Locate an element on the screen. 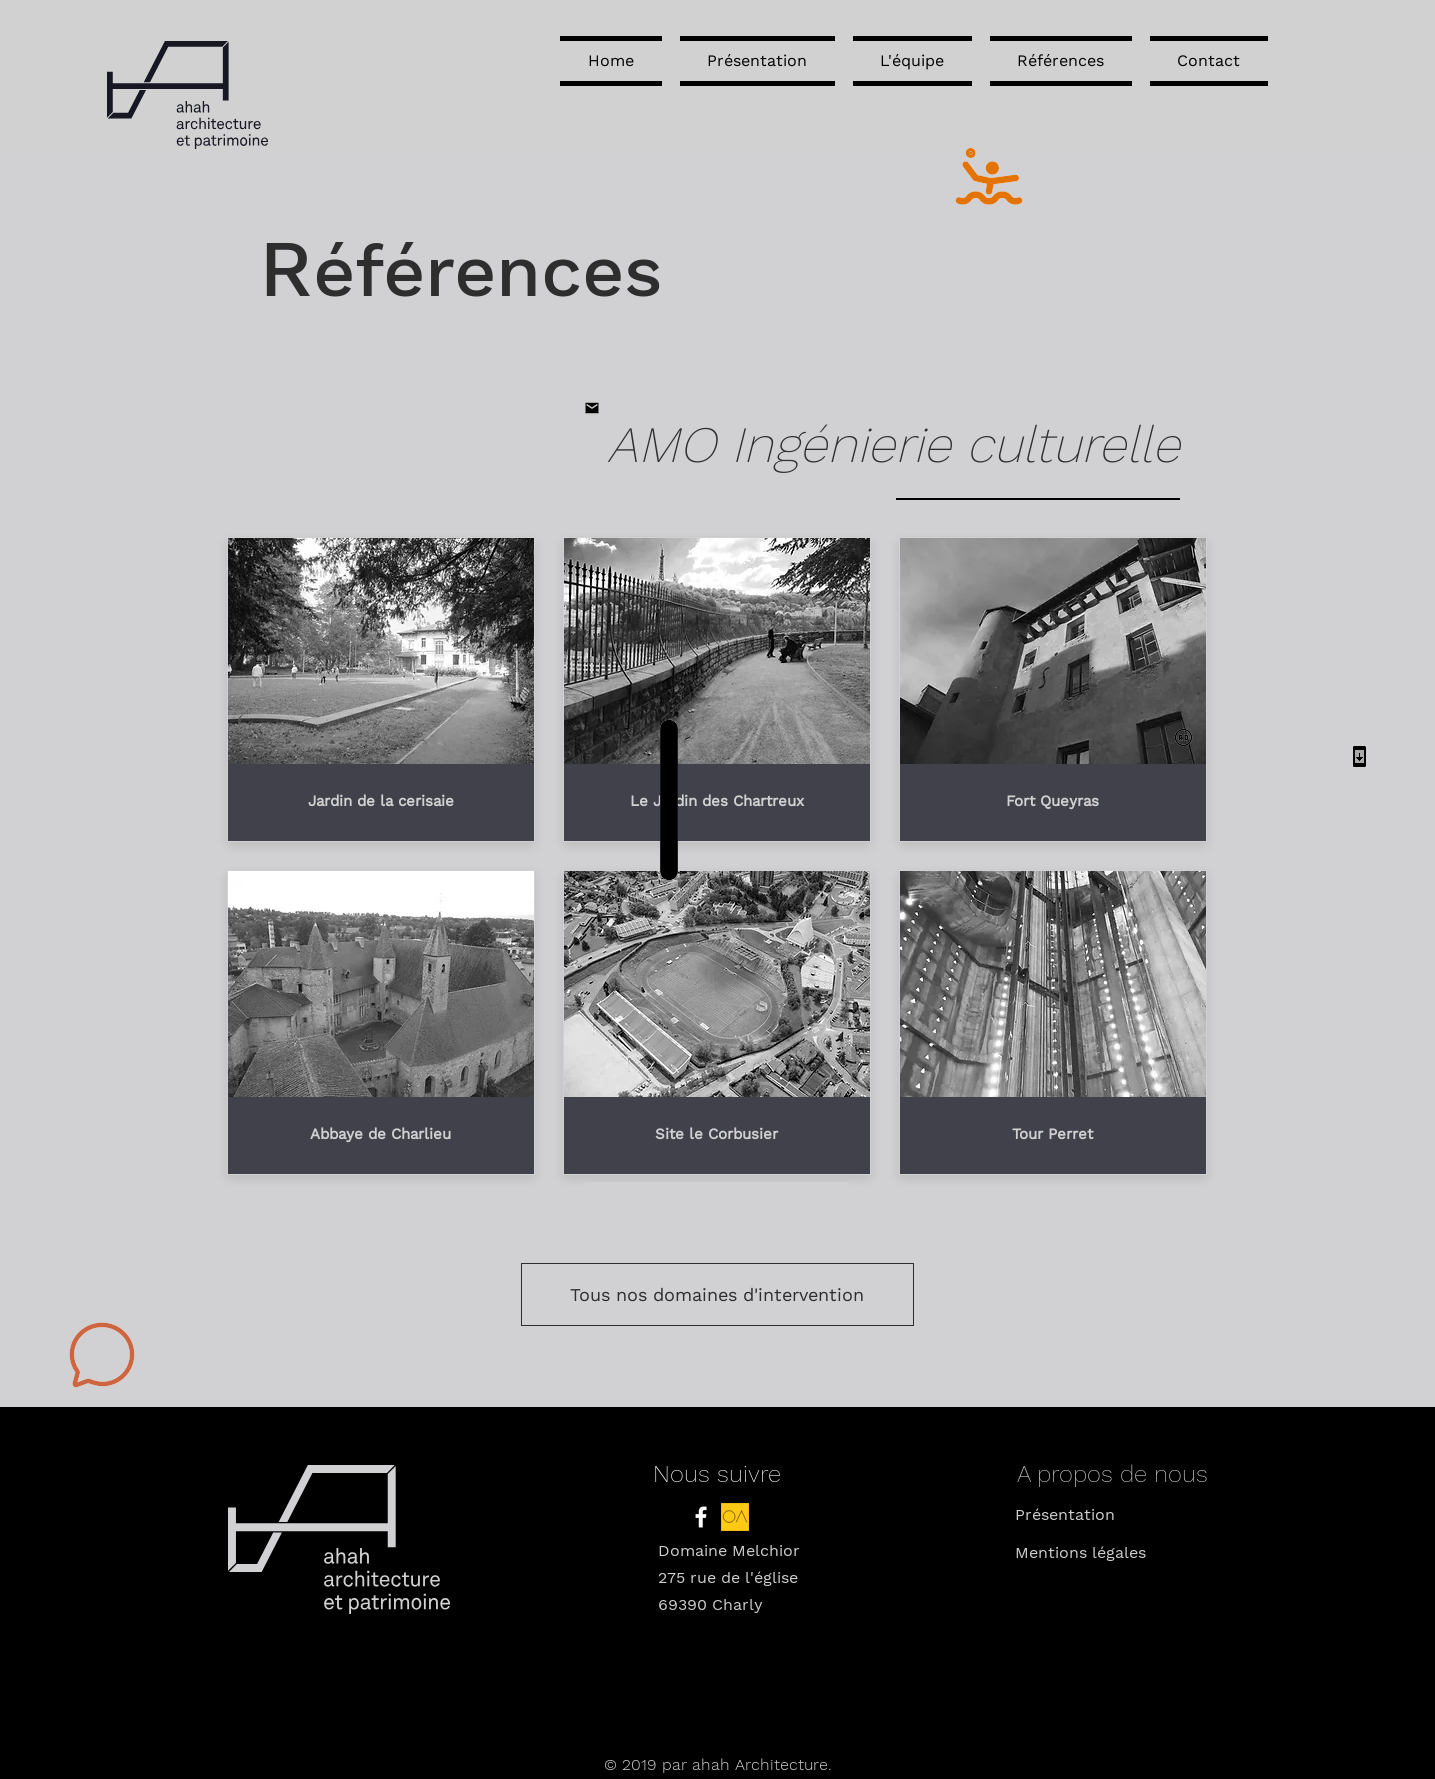  water polo sport activity is located at coordinates (989, 178).